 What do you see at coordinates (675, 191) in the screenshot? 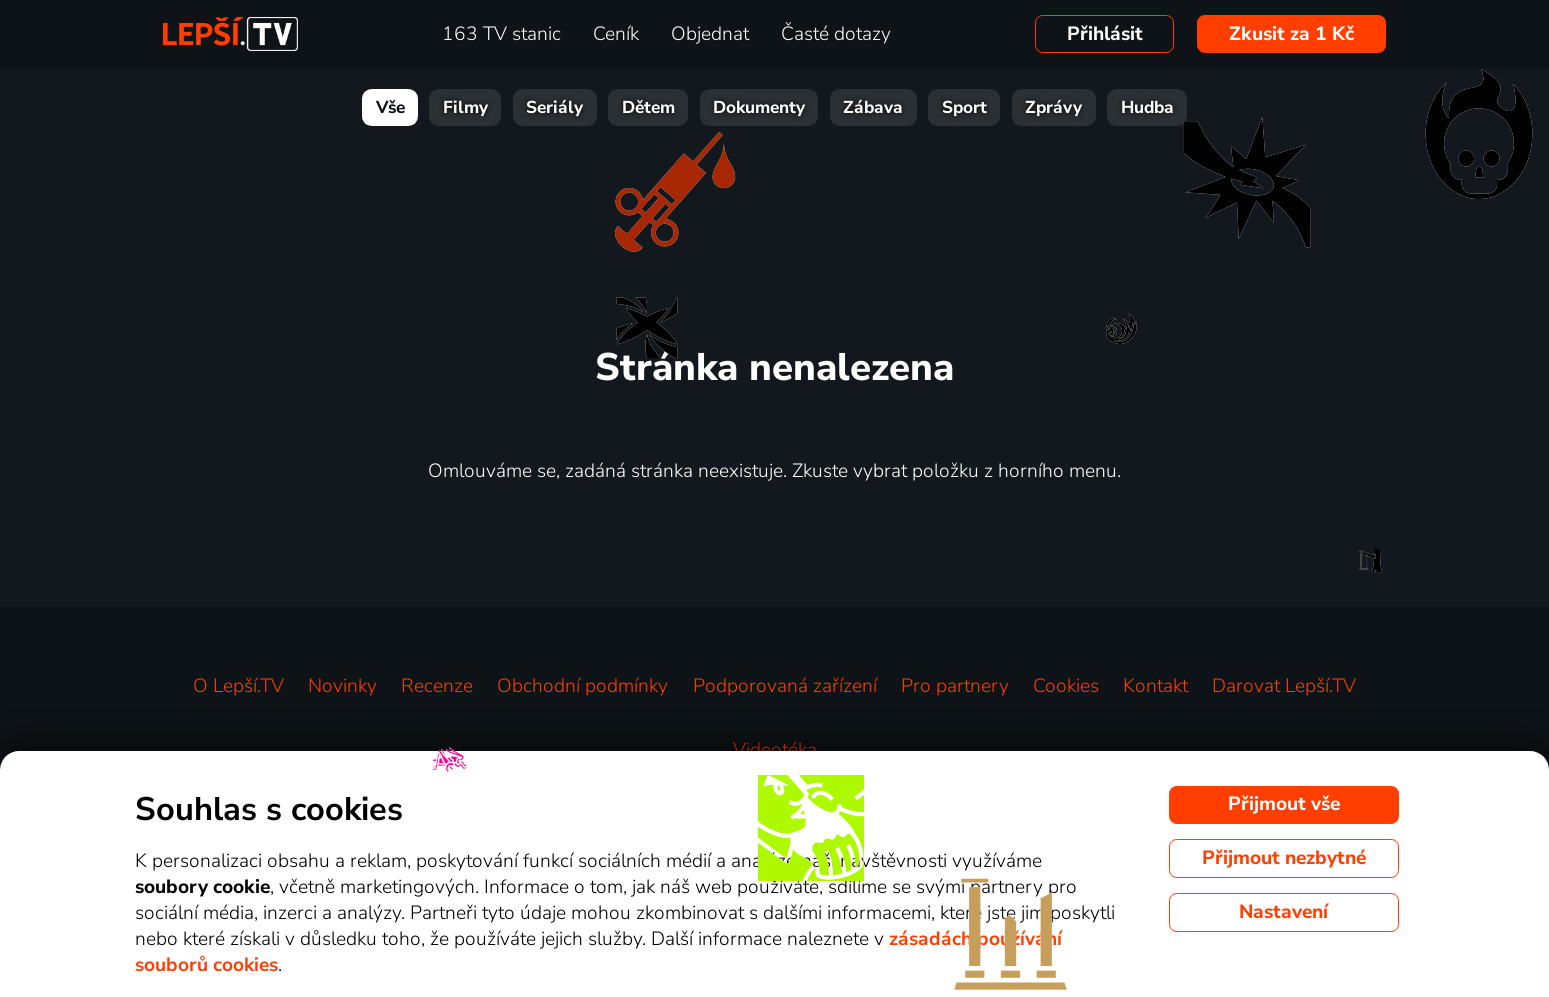
I see `indicates a medical test or blood sample` at bounding box center [675, 191].